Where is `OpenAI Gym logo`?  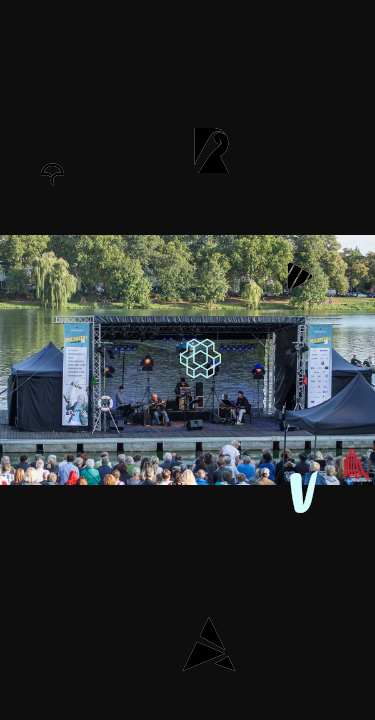
OpenAI Gym logo is located at coordinates (200, 358).